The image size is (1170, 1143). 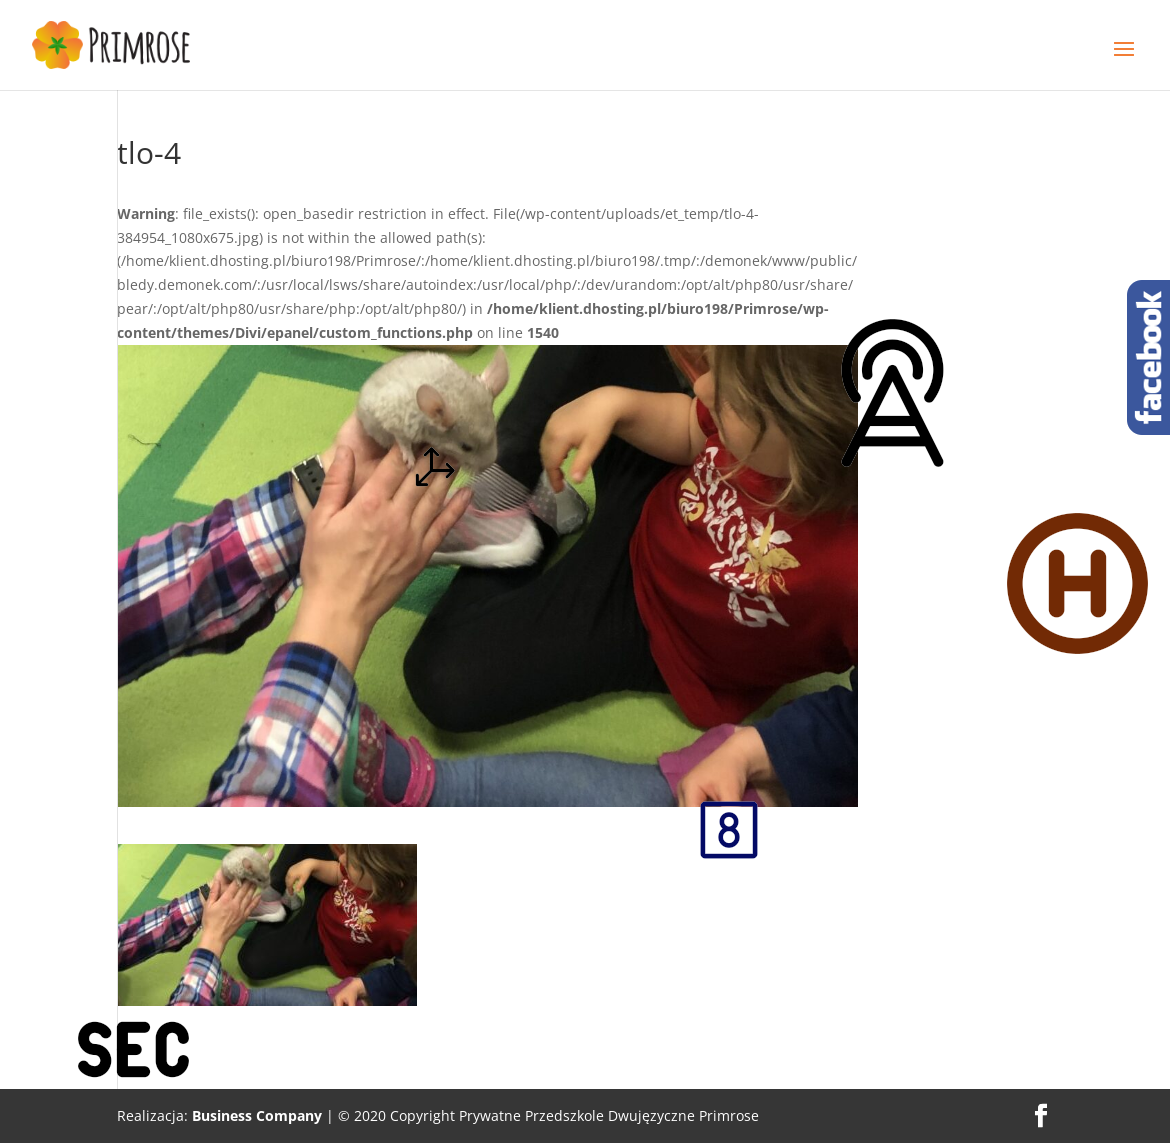 I want to click on select or input the number eight, so click(x=729, y=830).